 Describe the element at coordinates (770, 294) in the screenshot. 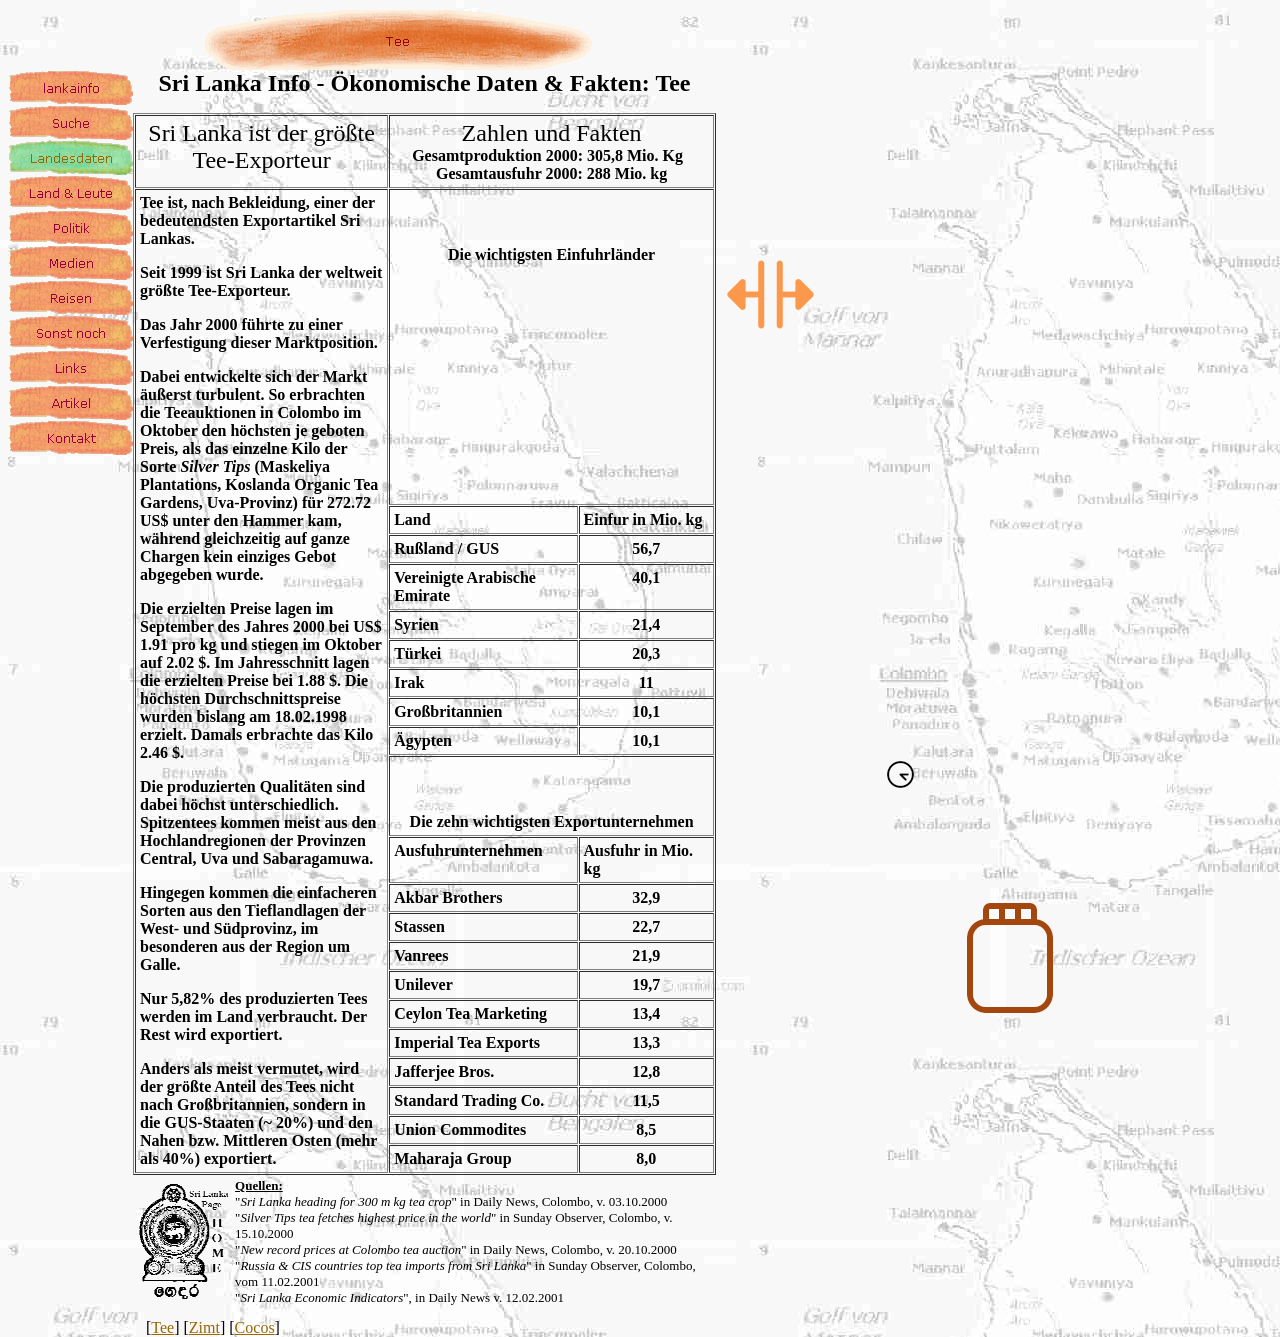

I see `split view horizontally` at that location.